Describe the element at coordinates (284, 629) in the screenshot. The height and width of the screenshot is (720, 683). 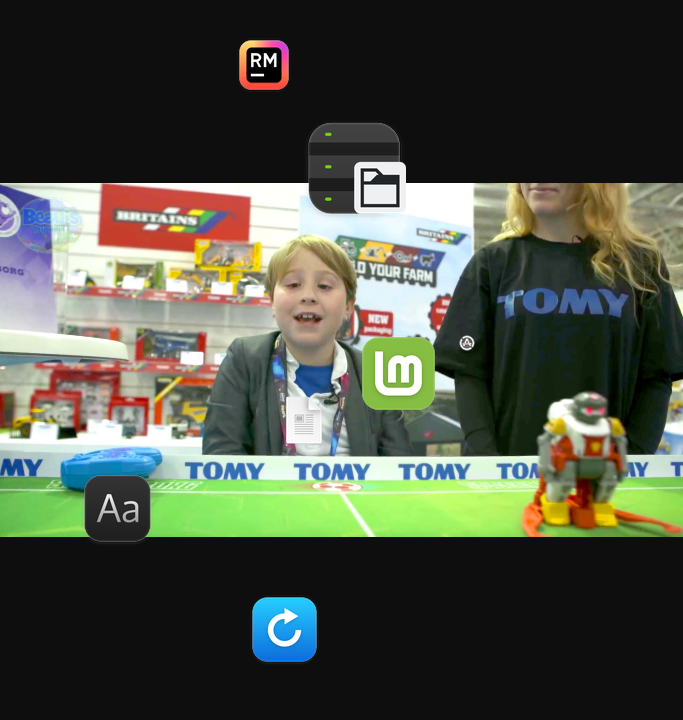
I see `restart the system or application` at that location.